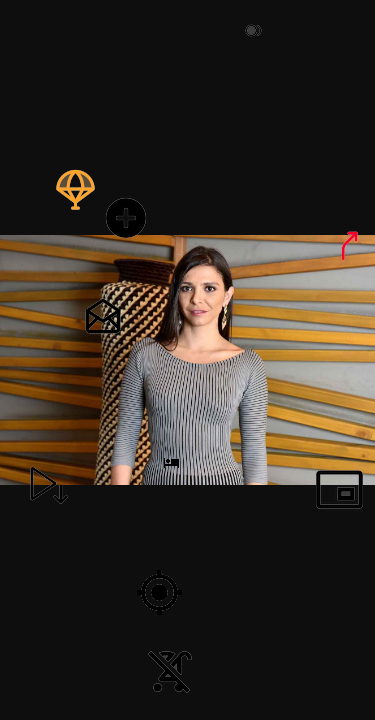 The image size is (375, 720). I want to click on run code below current selection, so click(49, 485).